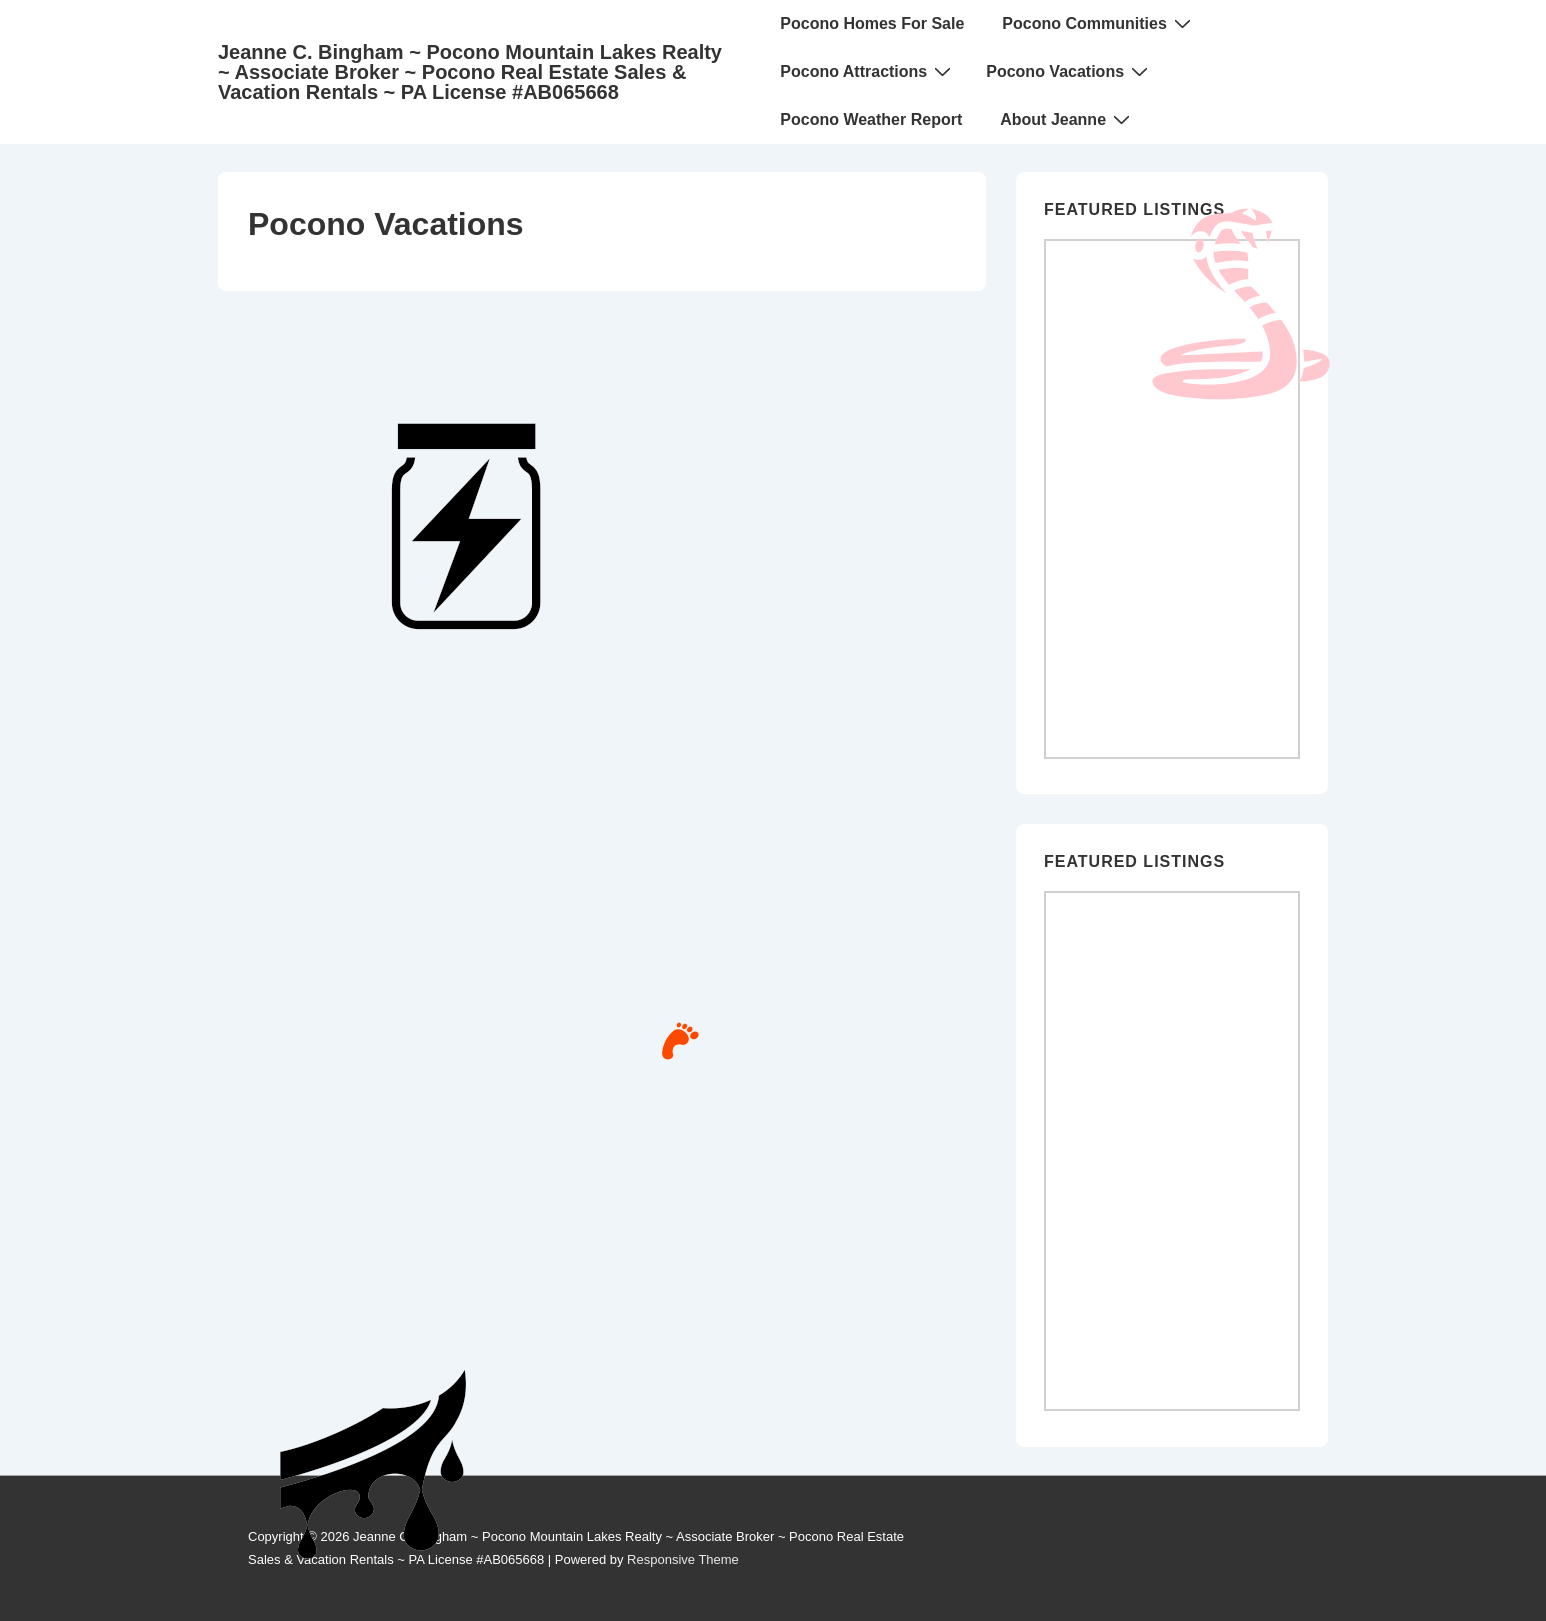 The image size is (1546, 1621). Describe the element at coordinates (680, 1041) in the screenshot. I see `track steps or walking activity` at that location.